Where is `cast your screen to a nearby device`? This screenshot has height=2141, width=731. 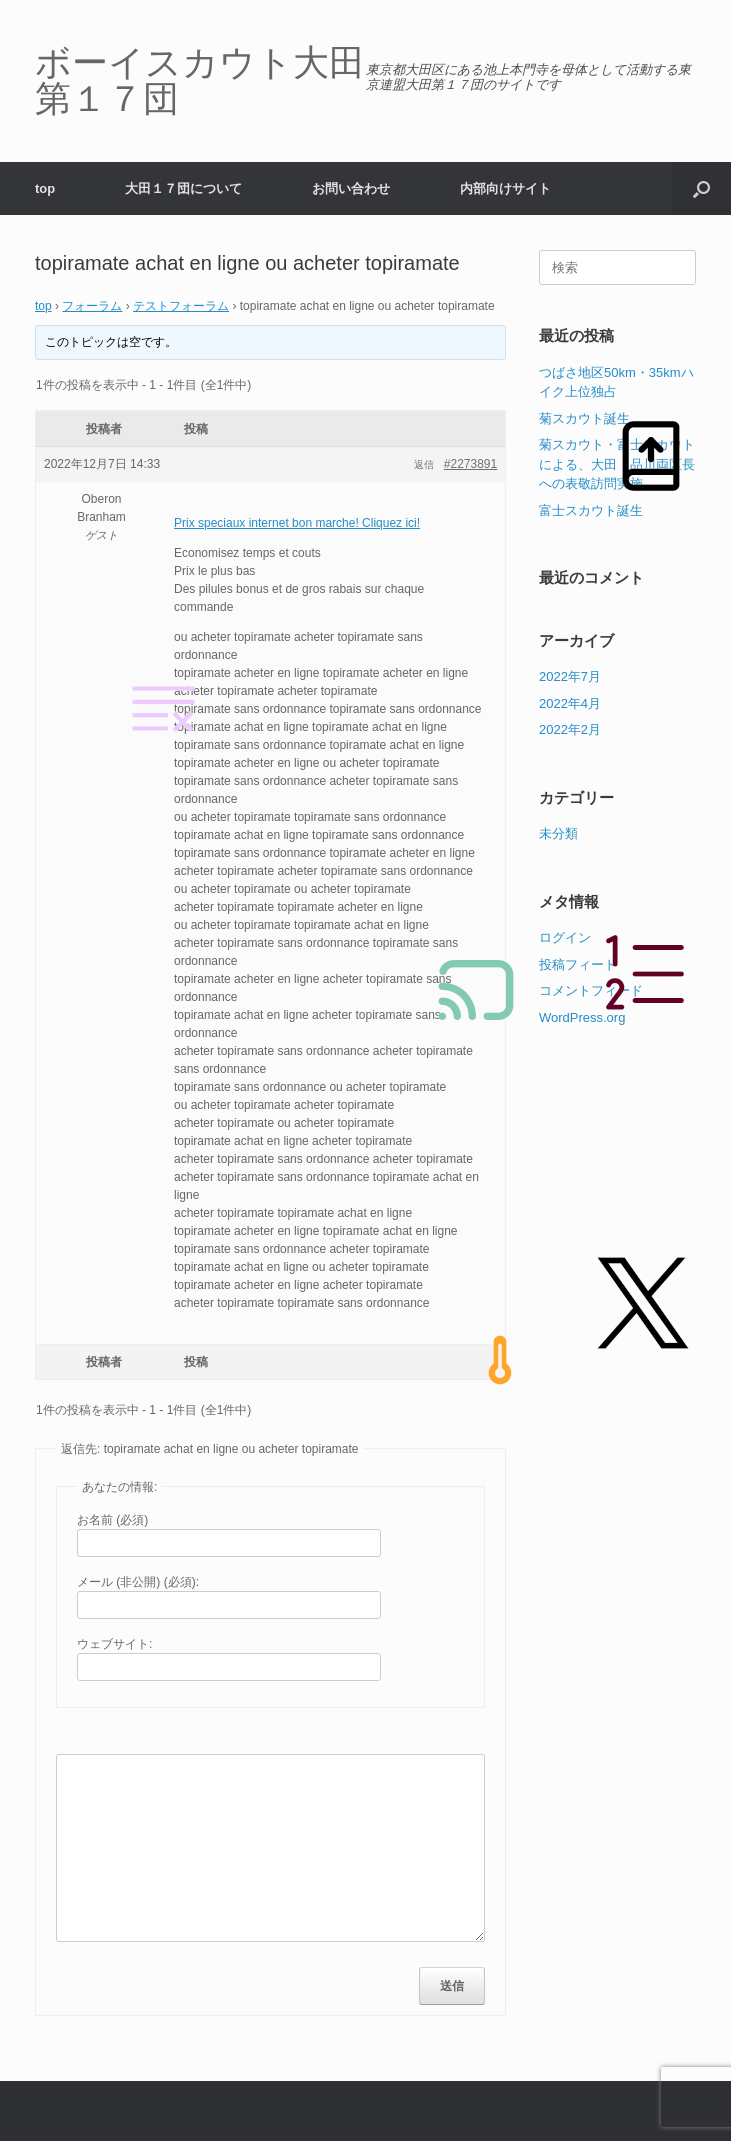 cast your screen to a nearby device is located at coordinates (476, 990).